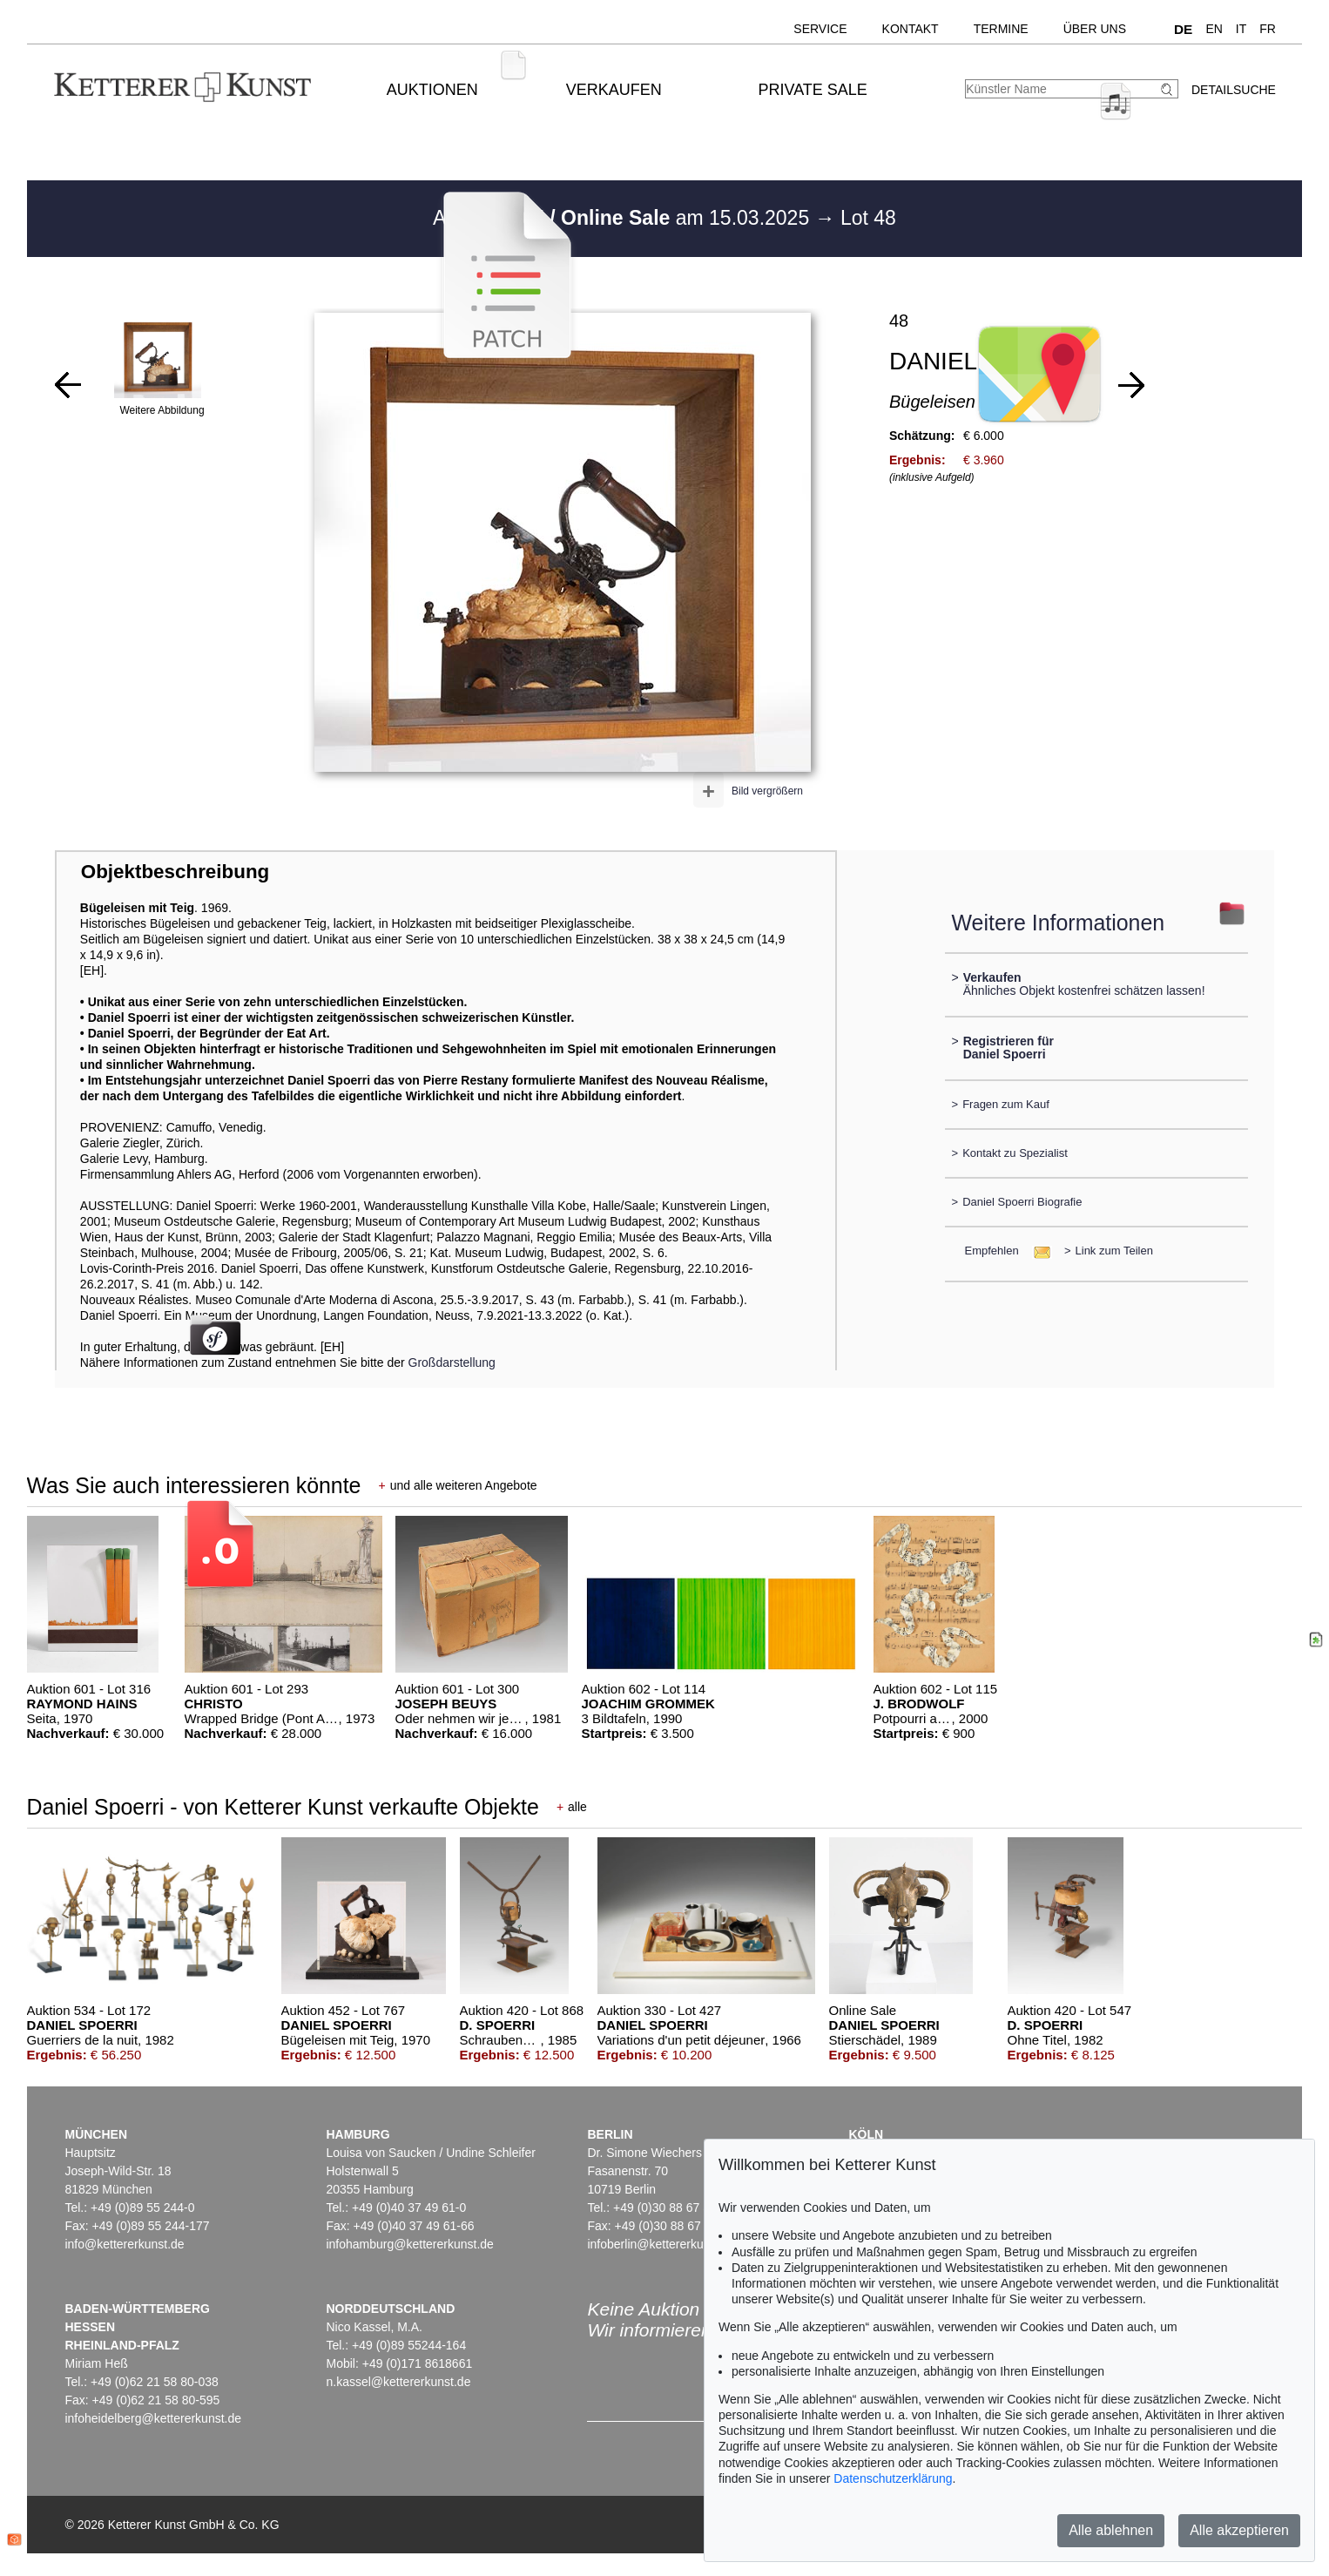 Image resolution: width=1329 pixels, height=2576 pixels. I want to click on an openoffice extension or add-on file, so click(1316, 1640).